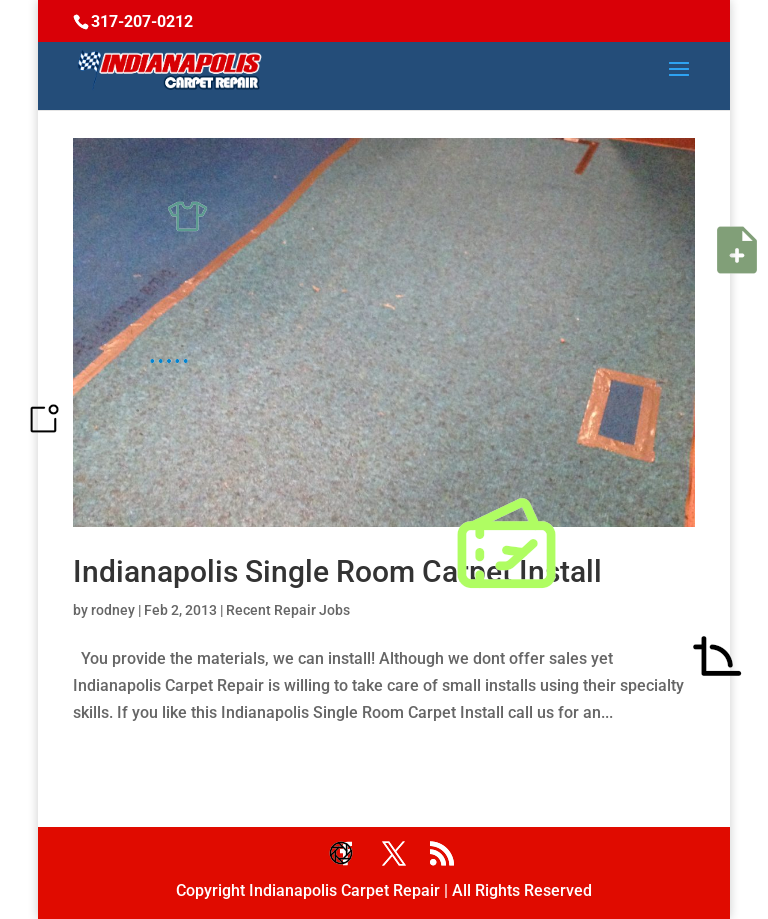 The width and height of the screenshot is (768, 919). What do you see at coordinates (715, 658) in the screenshot?
I see `measure or display an angle` at bounding box center [715, 658].